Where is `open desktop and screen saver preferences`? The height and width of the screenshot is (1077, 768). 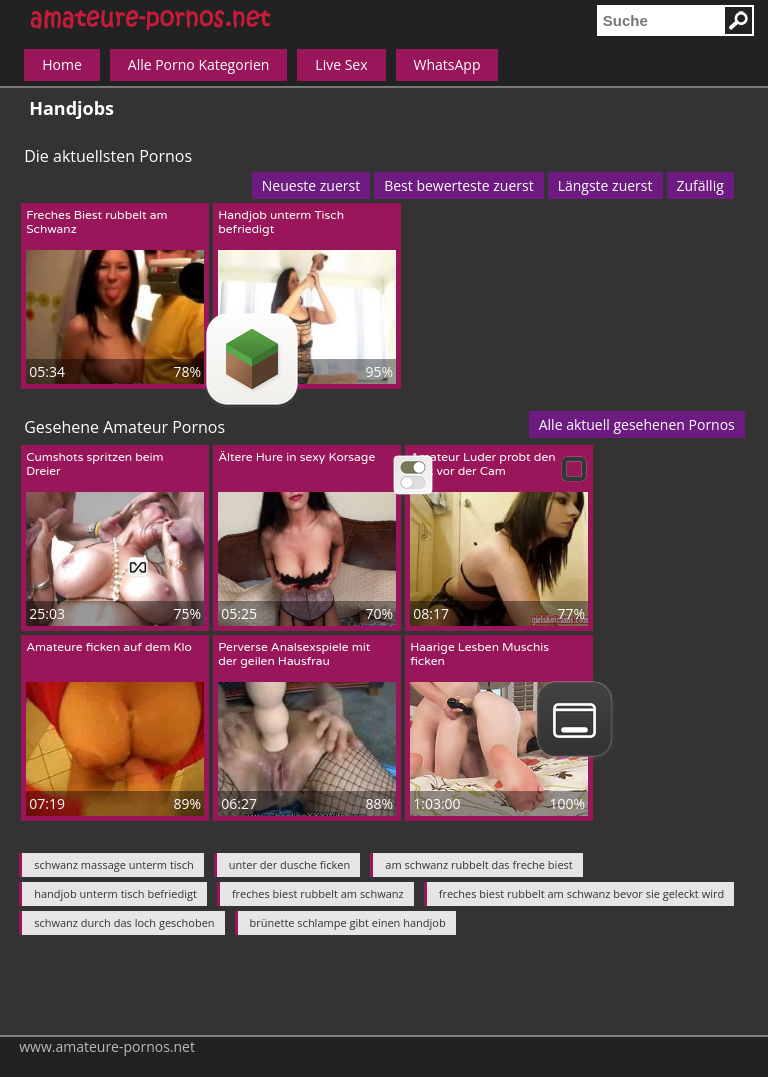 open desktop and screen saver preferences is located at coordinates (574, 720).